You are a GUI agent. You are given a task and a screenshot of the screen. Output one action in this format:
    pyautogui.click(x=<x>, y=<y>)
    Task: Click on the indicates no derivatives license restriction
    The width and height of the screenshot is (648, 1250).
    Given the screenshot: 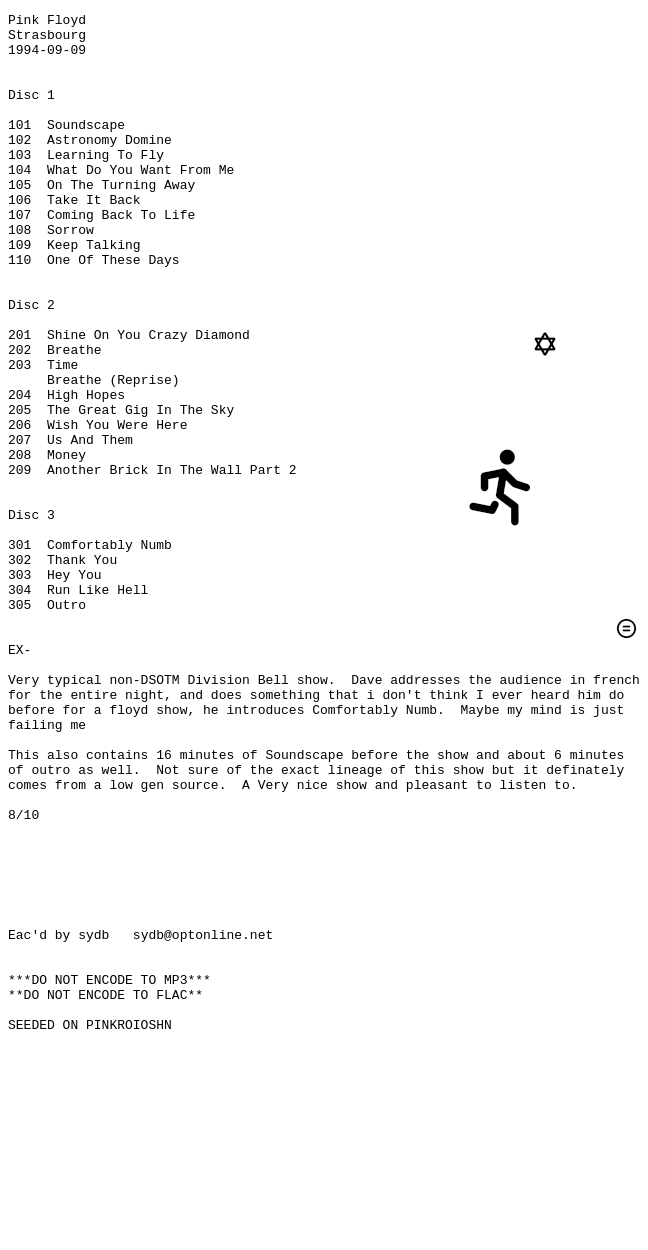 What is the action you would take?
    pyautogui.click(x=626, y=628)
    